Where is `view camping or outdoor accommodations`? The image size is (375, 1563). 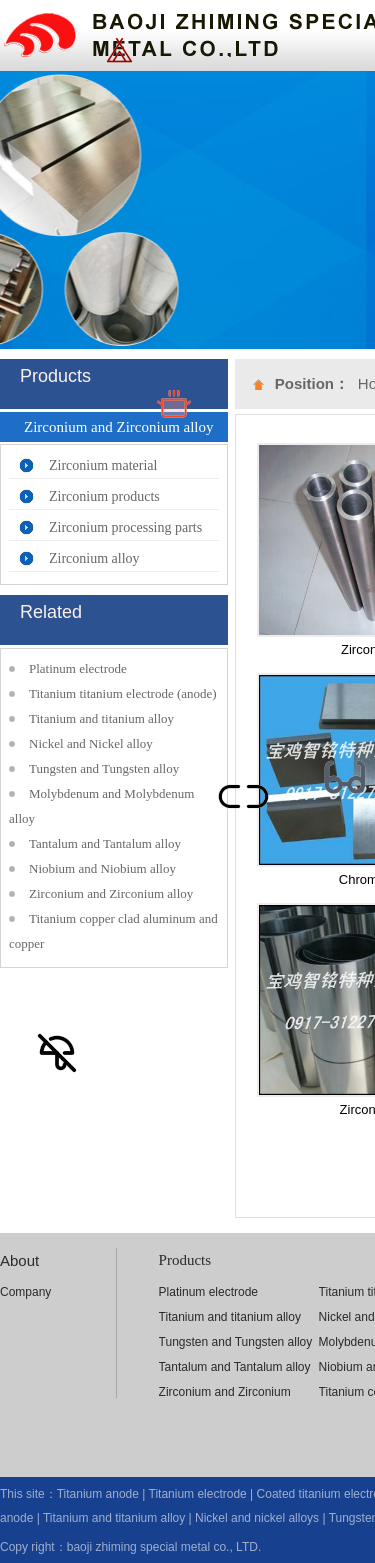 view camping or outdoor accommodations is located at coordinates (119, 51).